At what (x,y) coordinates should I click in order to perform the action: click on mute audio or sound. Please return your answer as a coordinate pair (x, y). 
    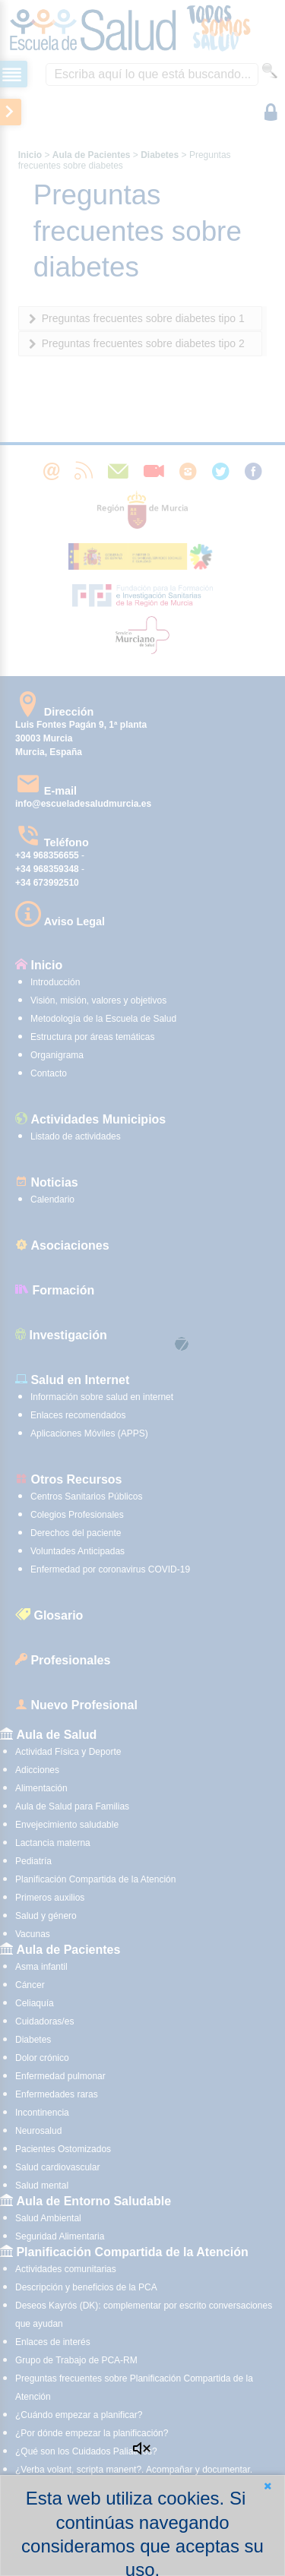
    Looking at the image, I should click on (141, 2448).